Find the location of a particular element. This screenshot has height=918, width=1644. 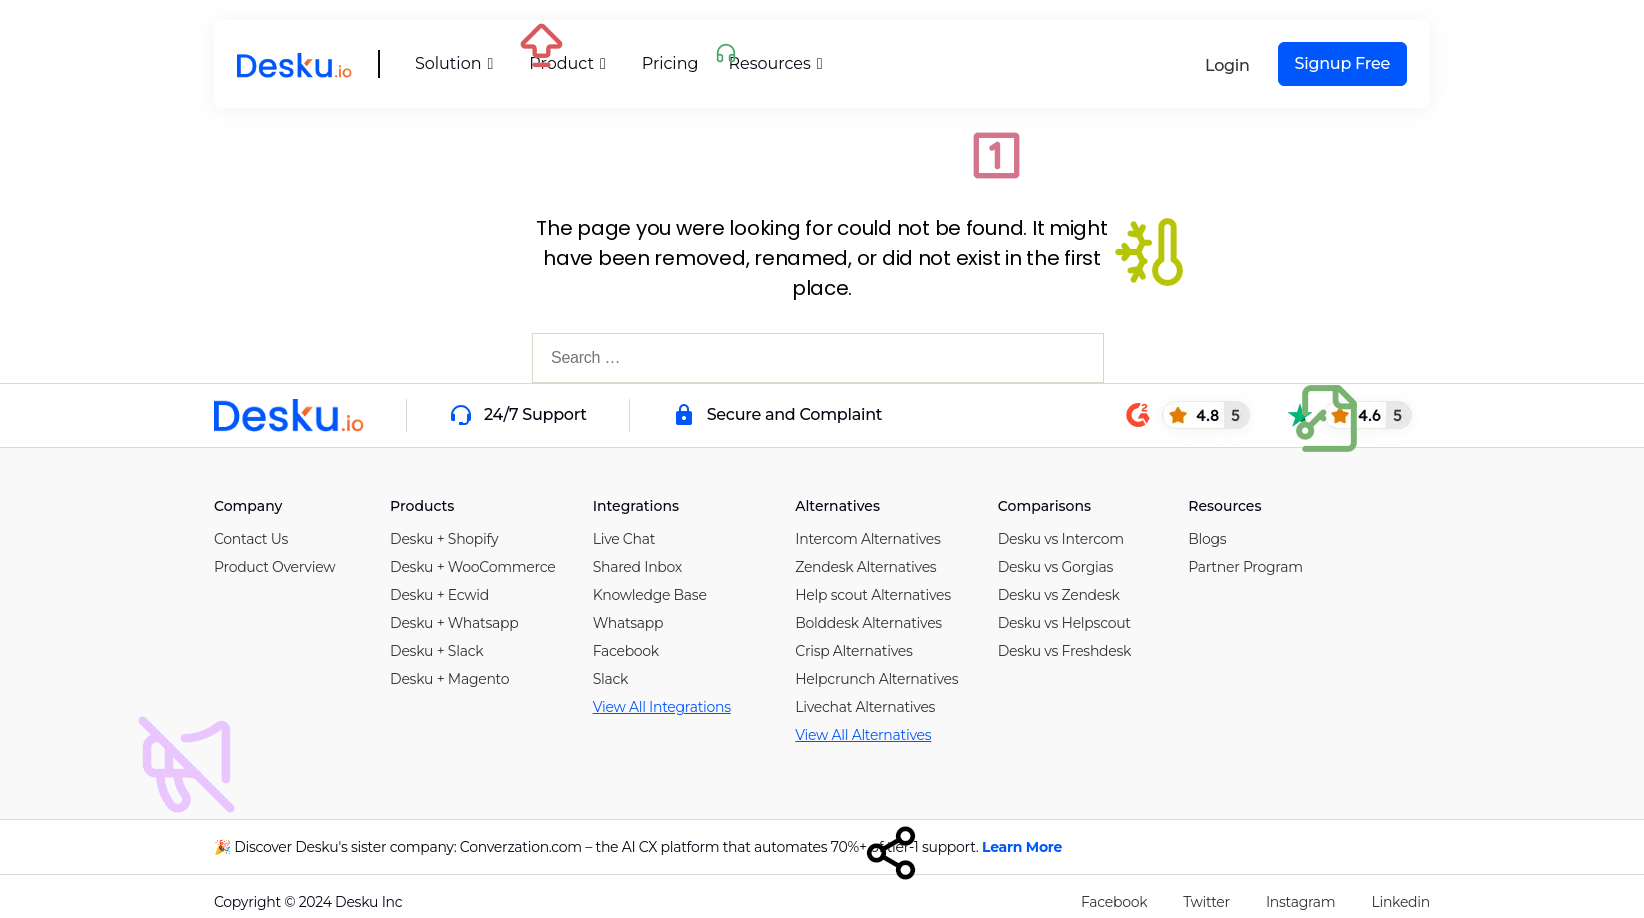

mute announcements or notifications is located at coordinates (186, 764).